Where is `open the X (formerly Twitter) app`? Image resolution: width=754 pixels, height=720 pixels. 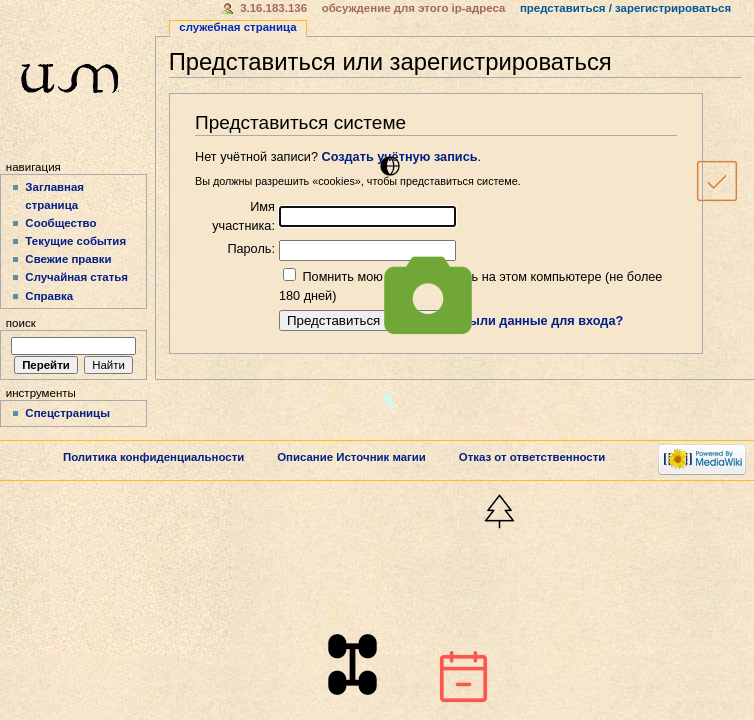 open the X (formerly Twitter) app is located at coordinates (388, 400).